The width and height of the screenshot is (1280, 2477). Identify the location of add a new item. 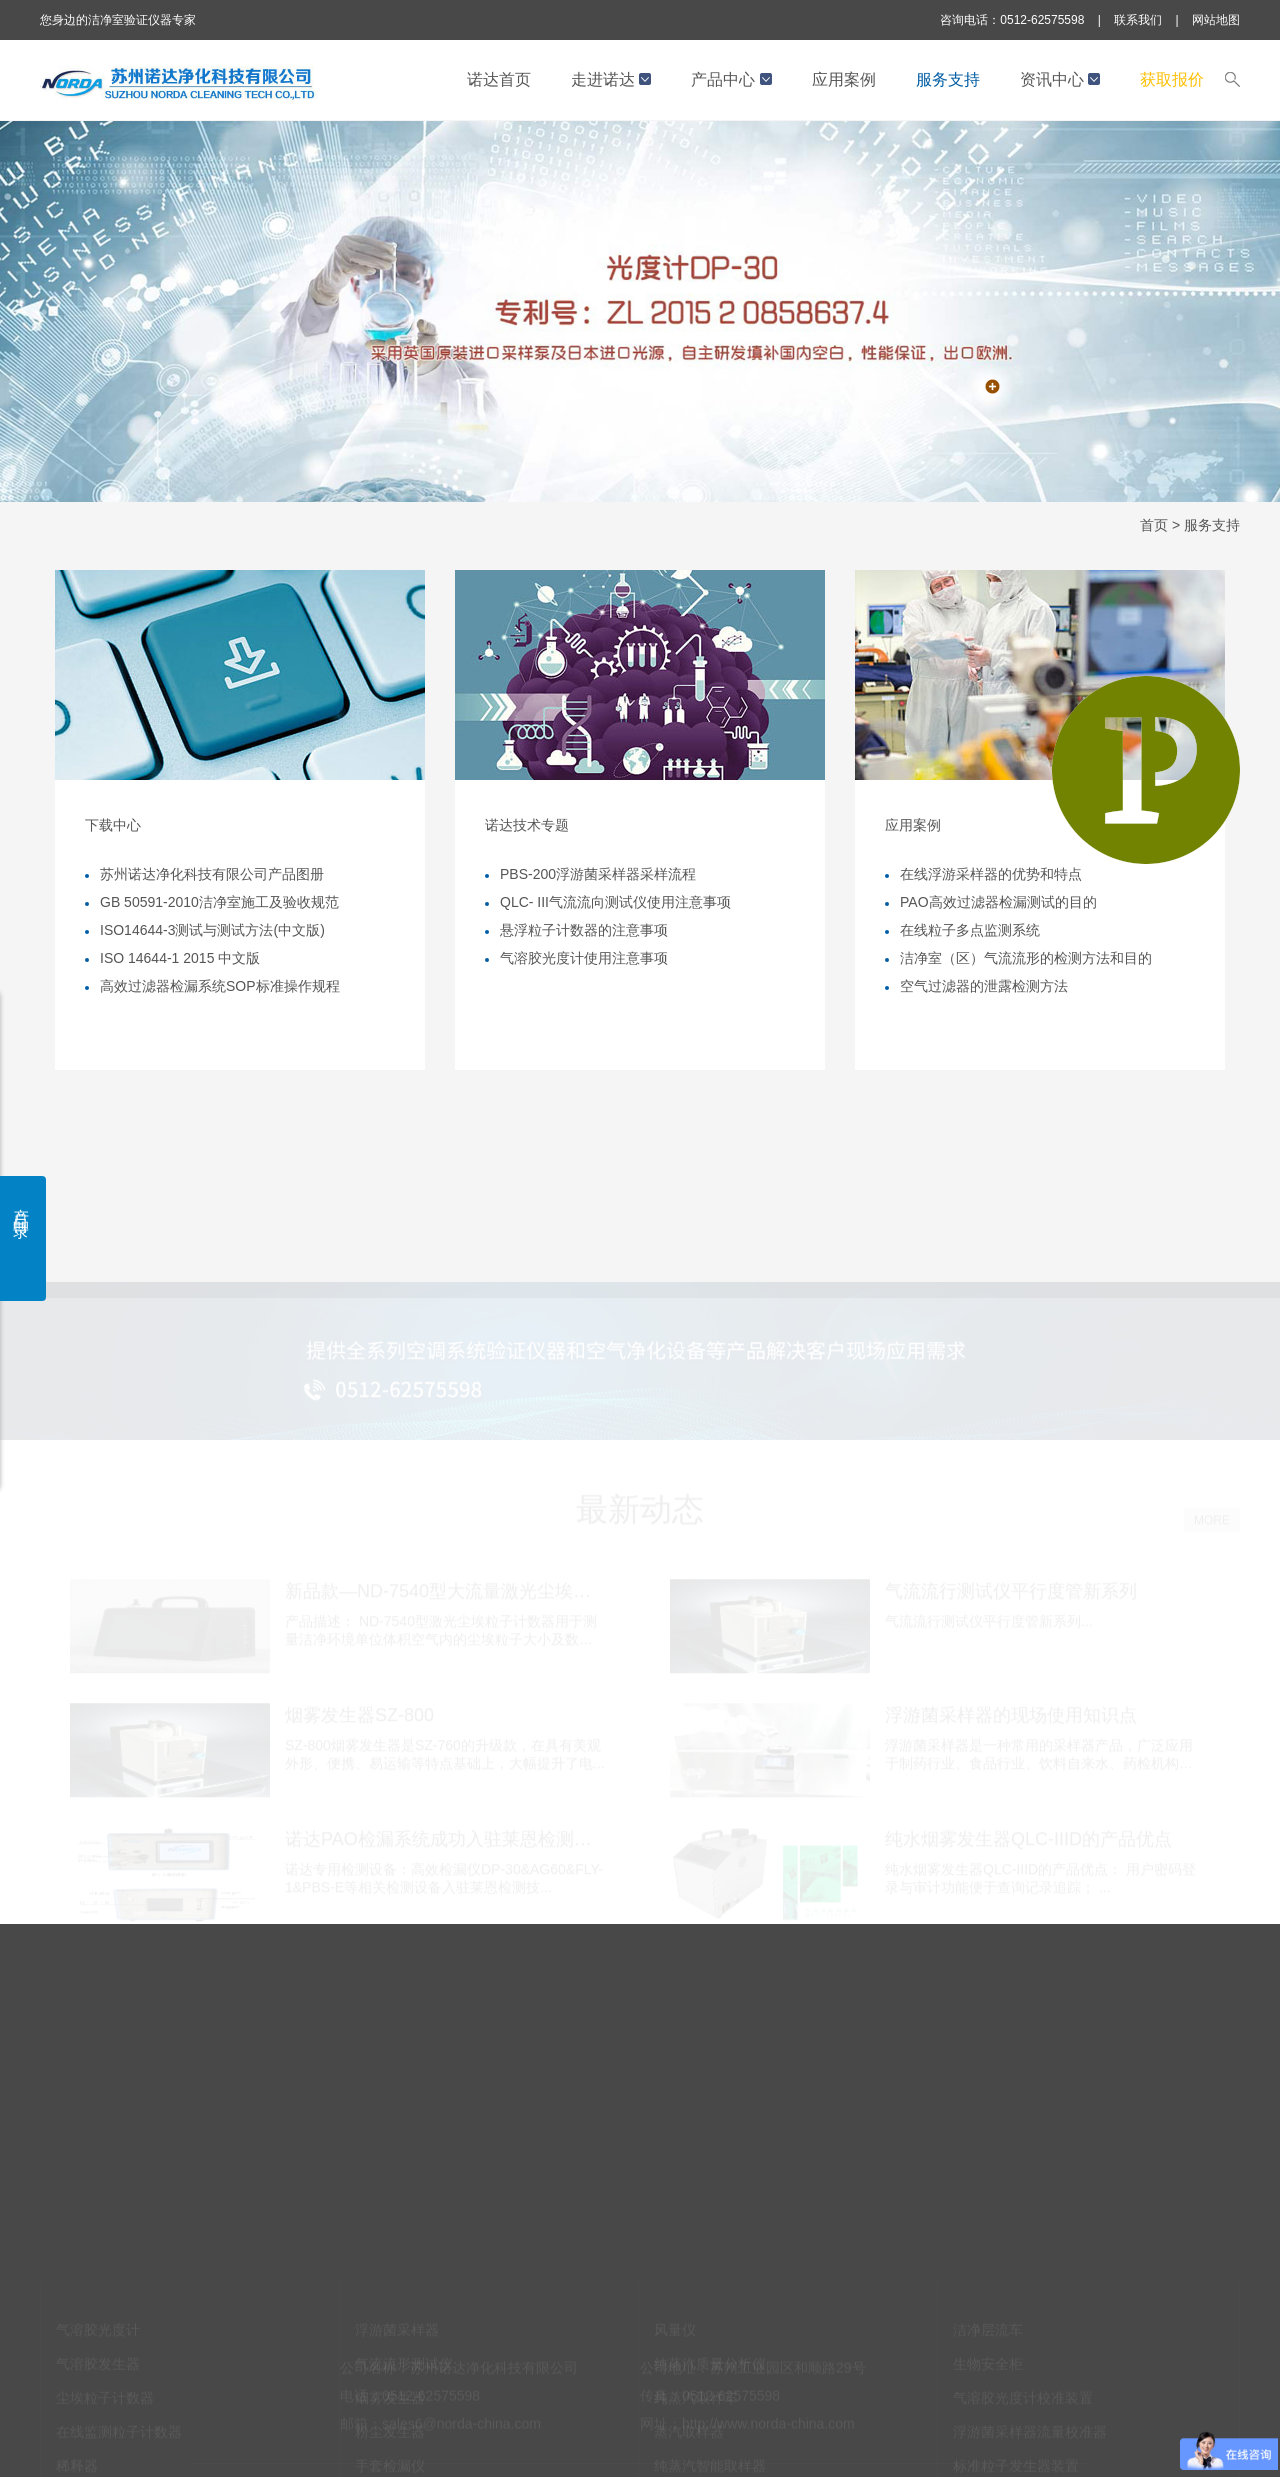
(992, 386).